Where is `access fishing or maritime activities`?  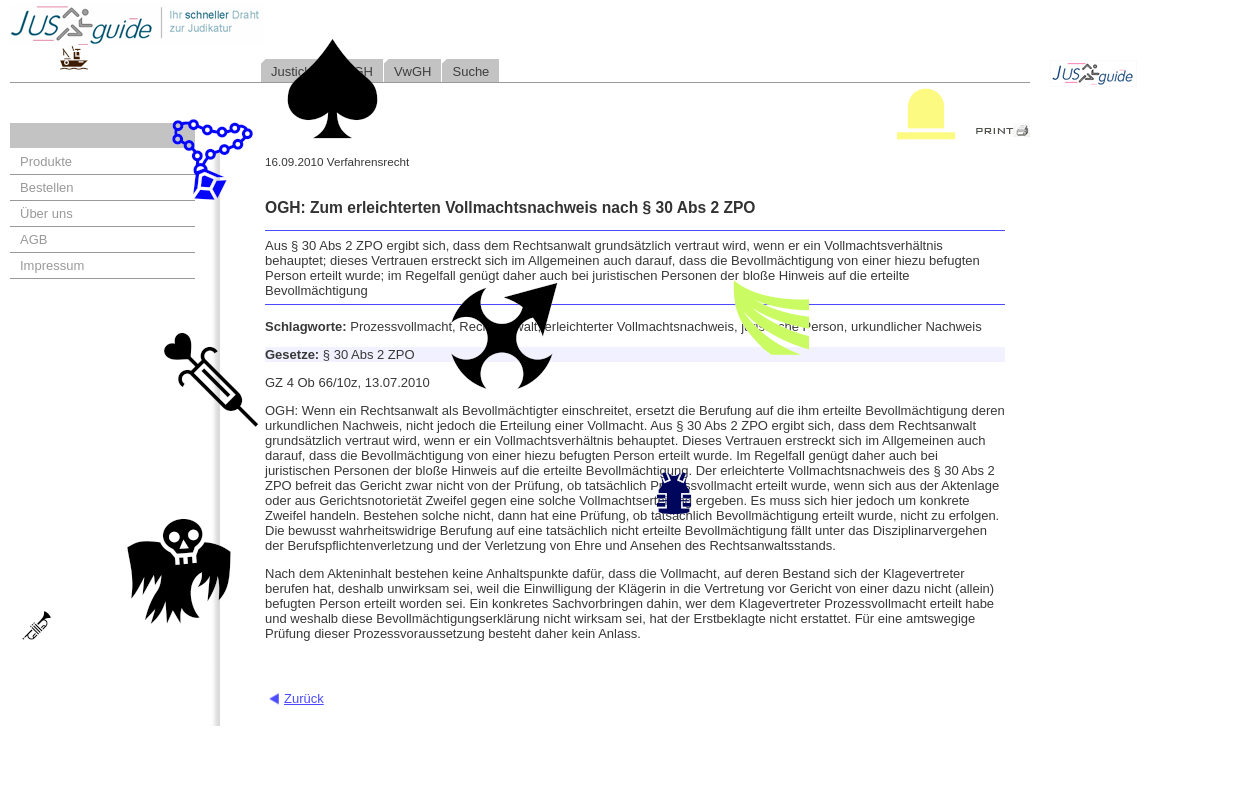 access fishing or maritime activities is located at coordinates (74, 57).